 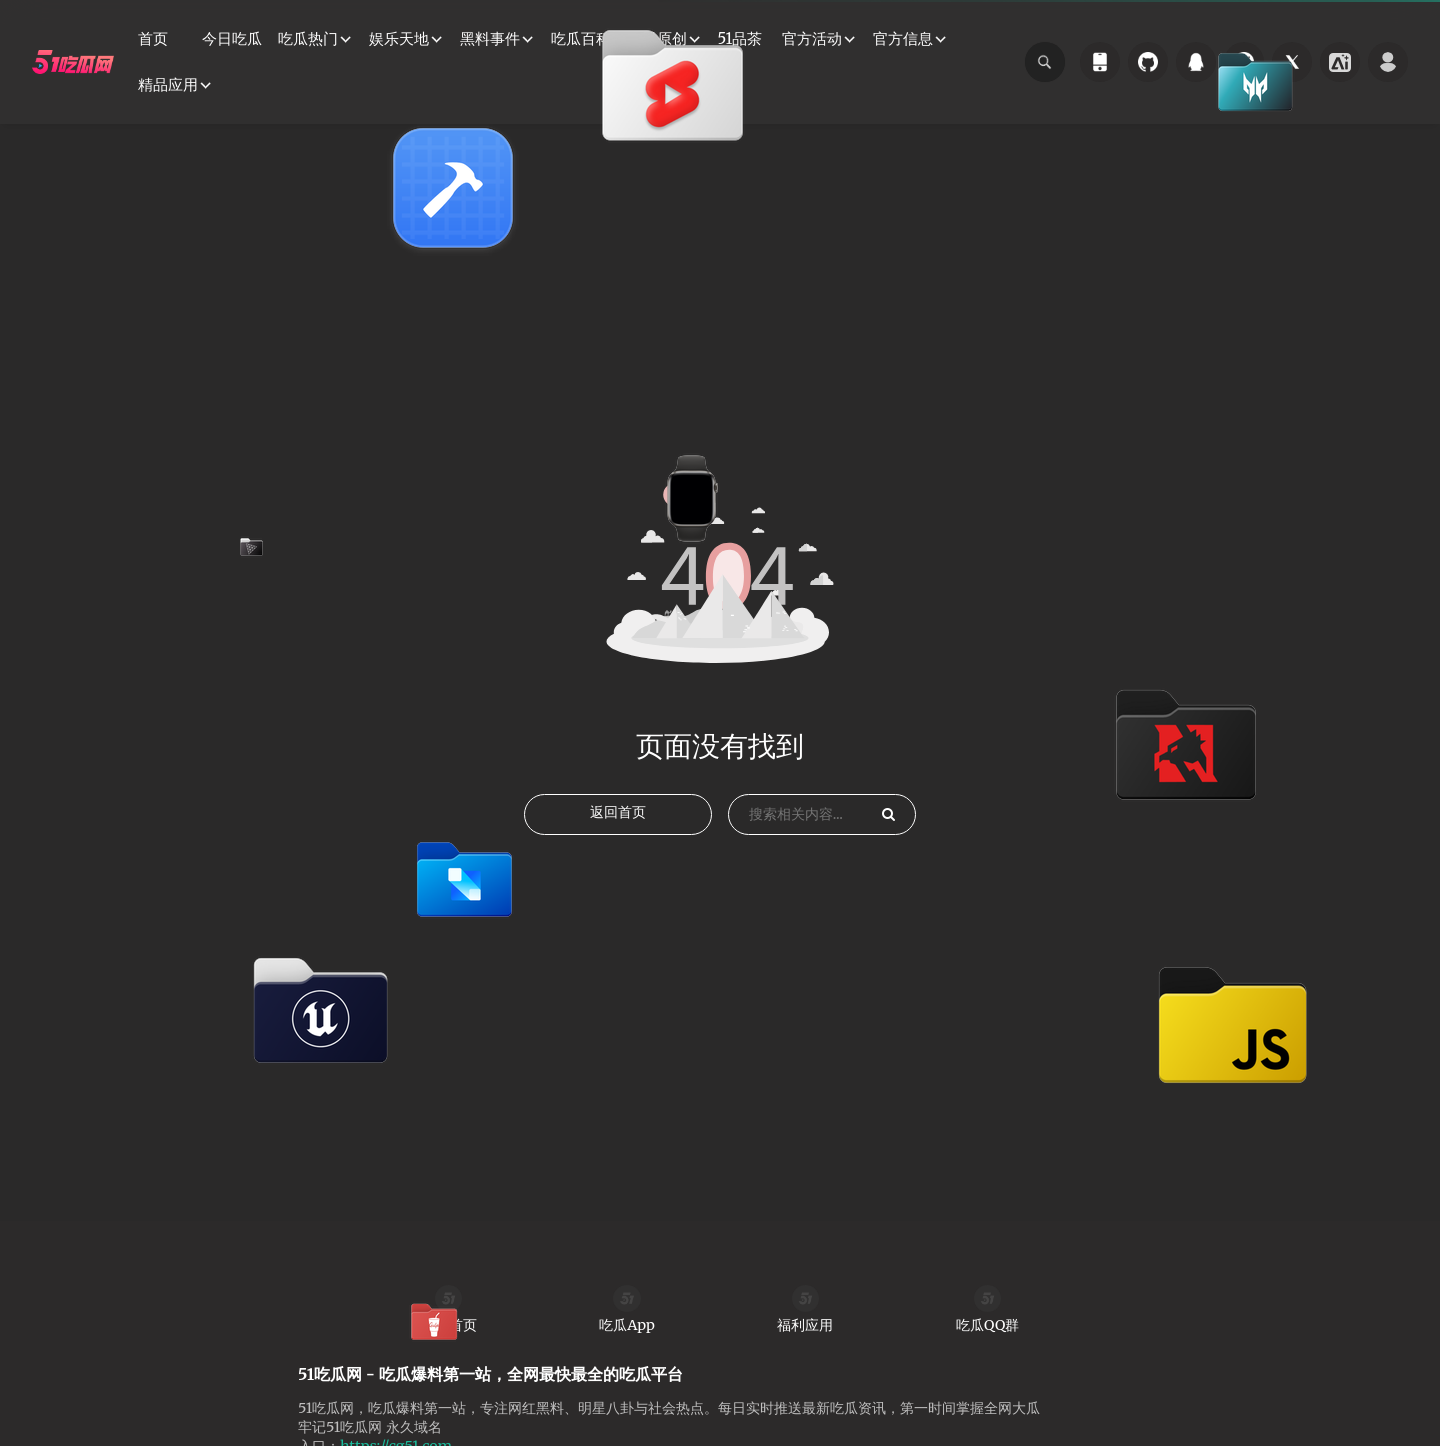 What do you see at coordinates (464, 882) in the screenshot?
I see `open wondershare mirrorgo files folder` at bounding box center [464, 882].